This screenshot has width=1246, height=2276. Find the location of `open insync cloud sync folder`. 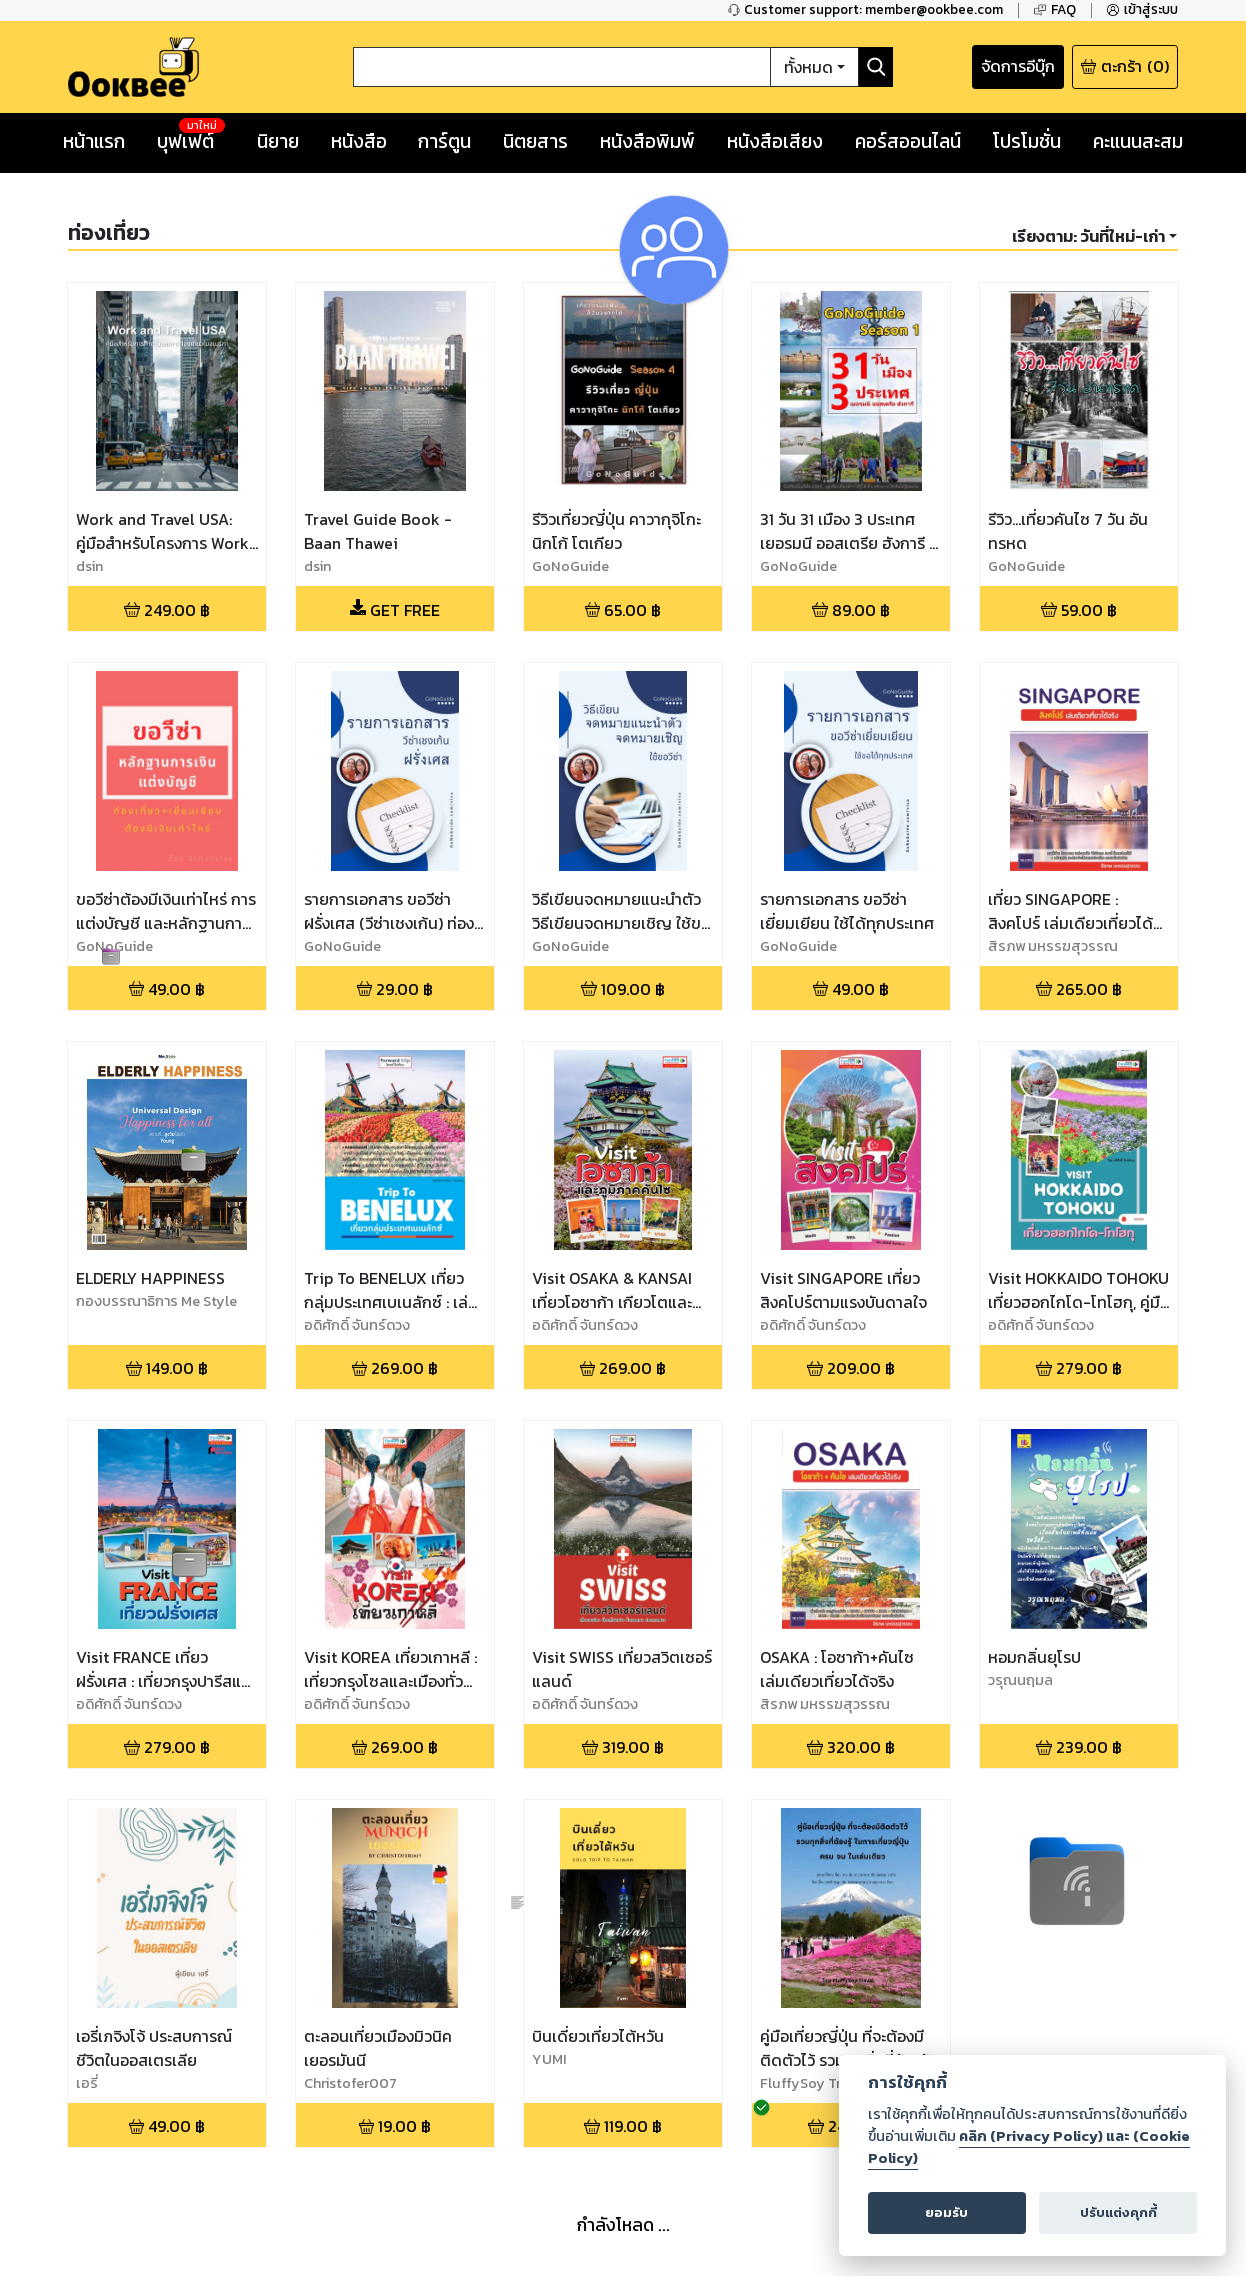

open insync cloud sync folder is located at coordinates (1077, 1881).